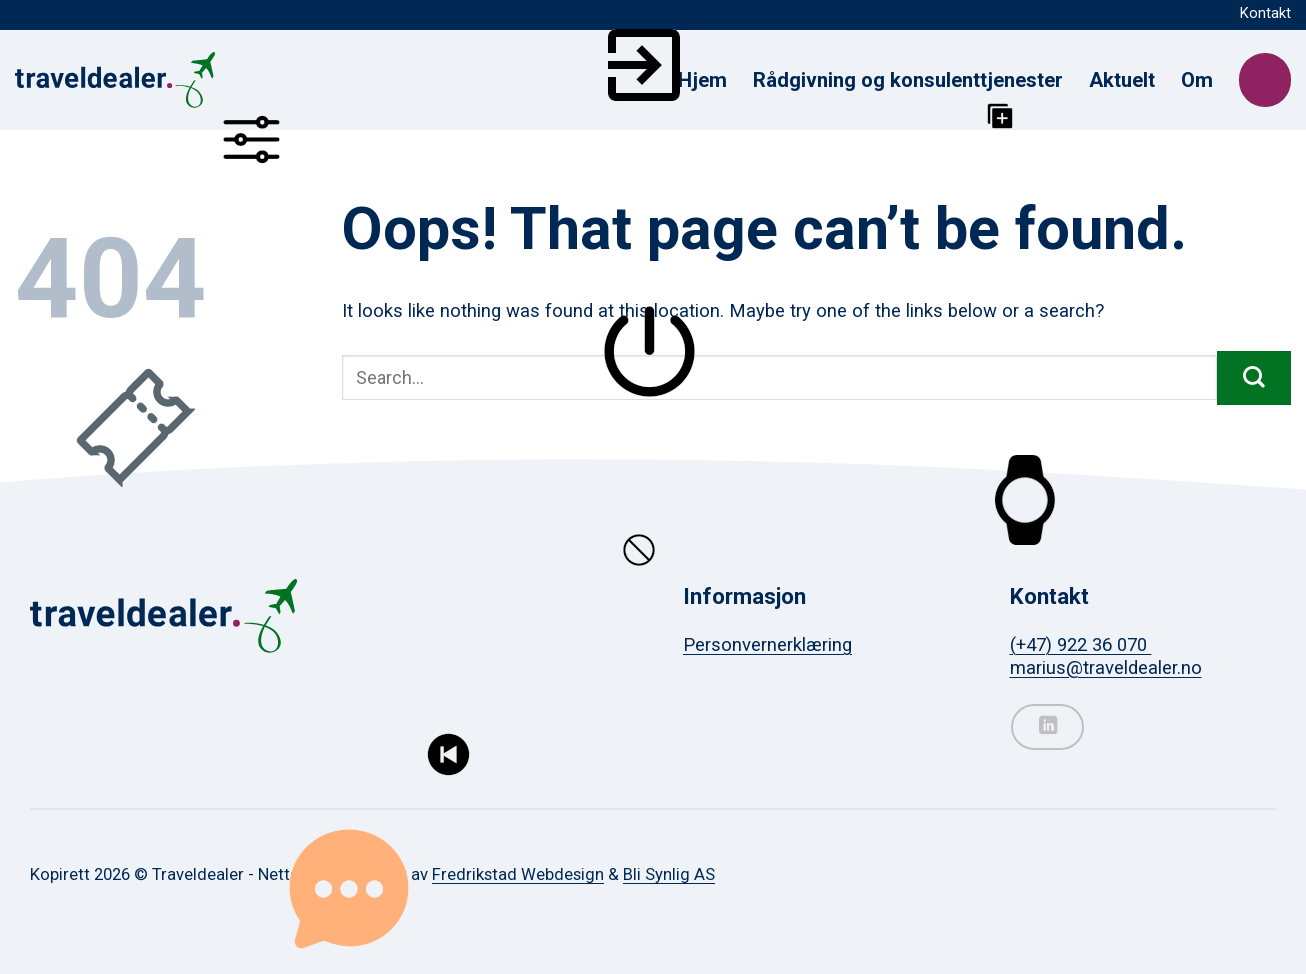  Describe the element at coordinates (1025, 500) in the screenshot. I see `access smartwatch settings or pairing` at that location.